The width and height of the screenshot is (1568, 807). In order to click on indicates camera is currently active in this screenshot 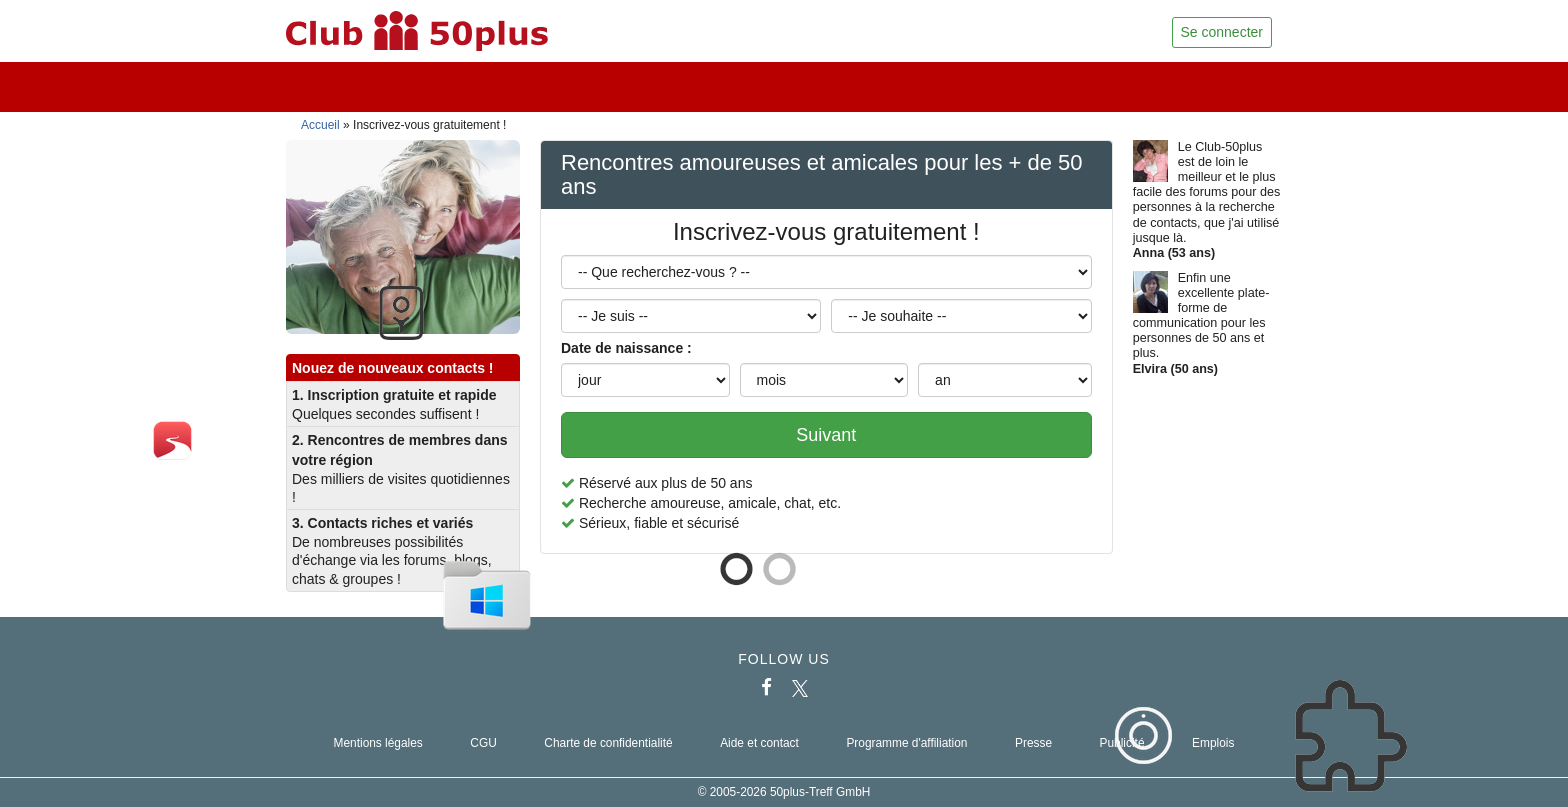, I will do `click(1143, 735)`.